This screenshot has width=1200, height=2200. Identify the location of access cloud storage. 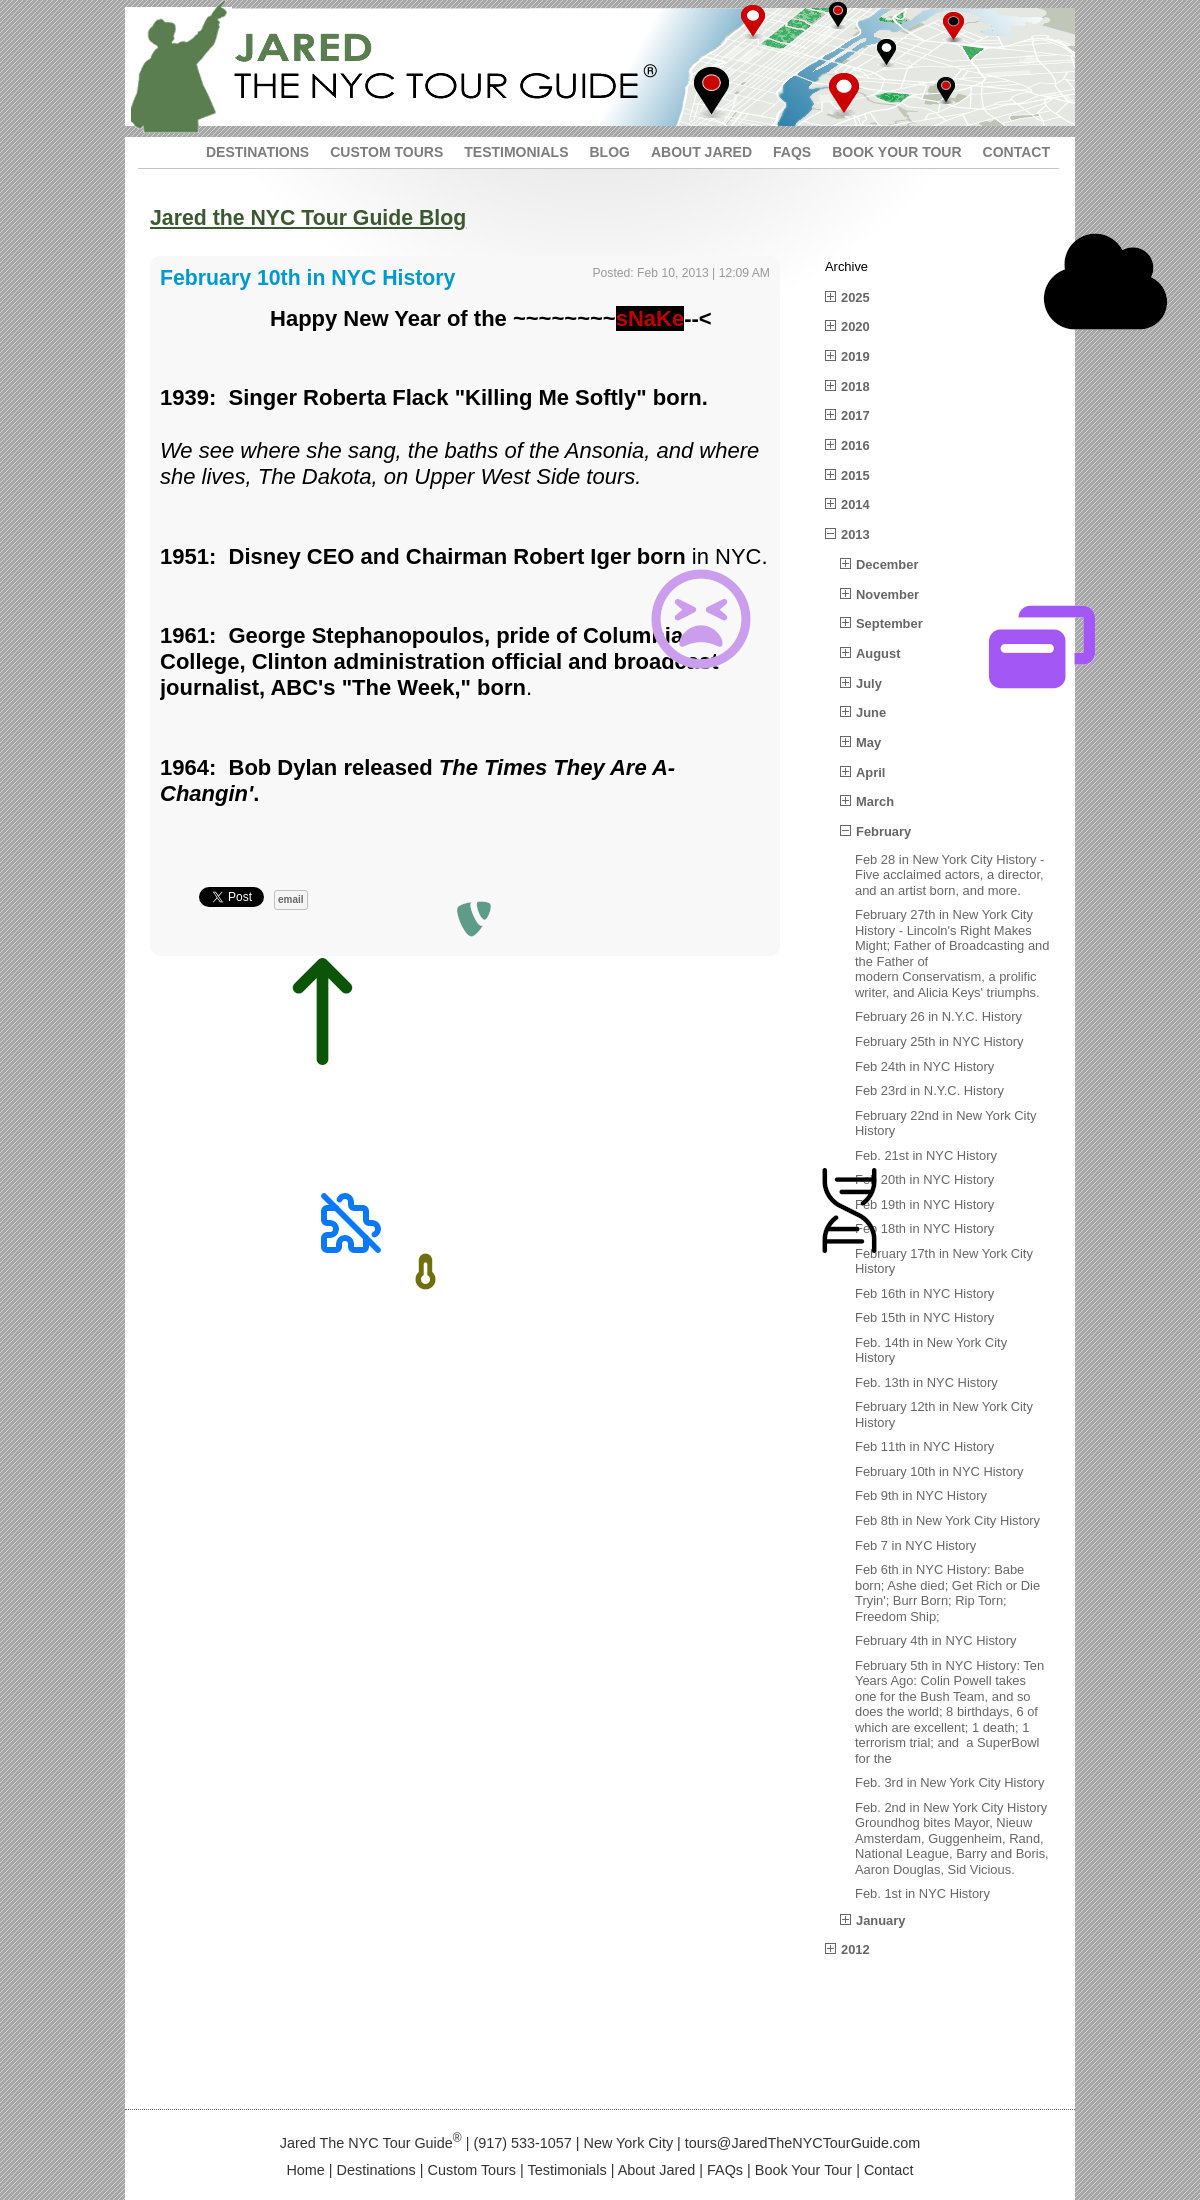
(1105, 281).